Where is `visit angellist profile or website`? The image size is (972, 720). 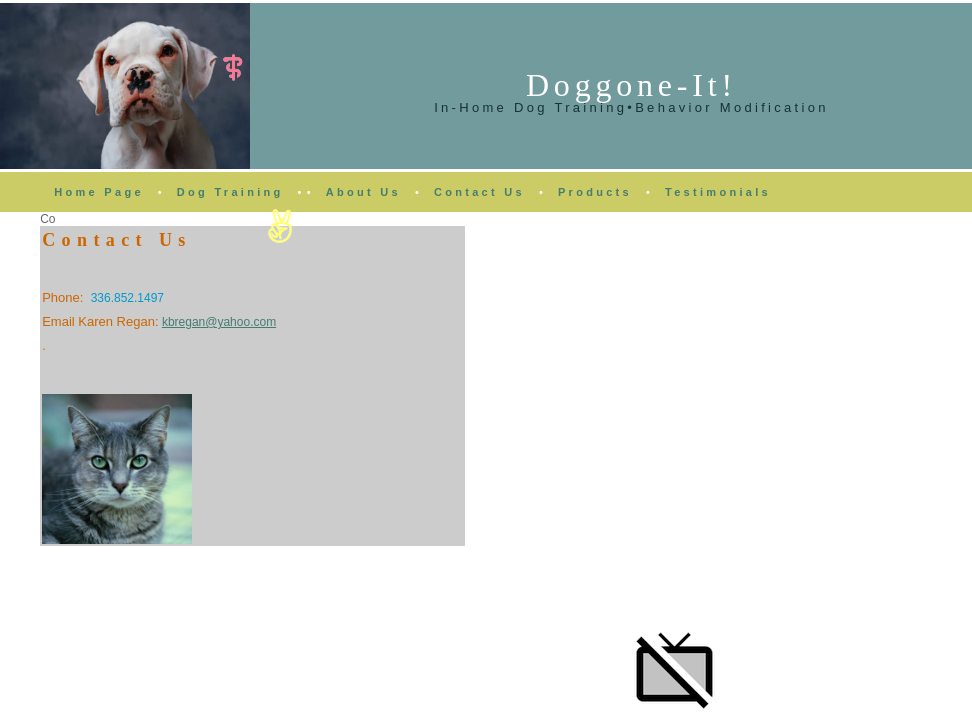
visit angellist profile or website is located at coordinates (280, 226).